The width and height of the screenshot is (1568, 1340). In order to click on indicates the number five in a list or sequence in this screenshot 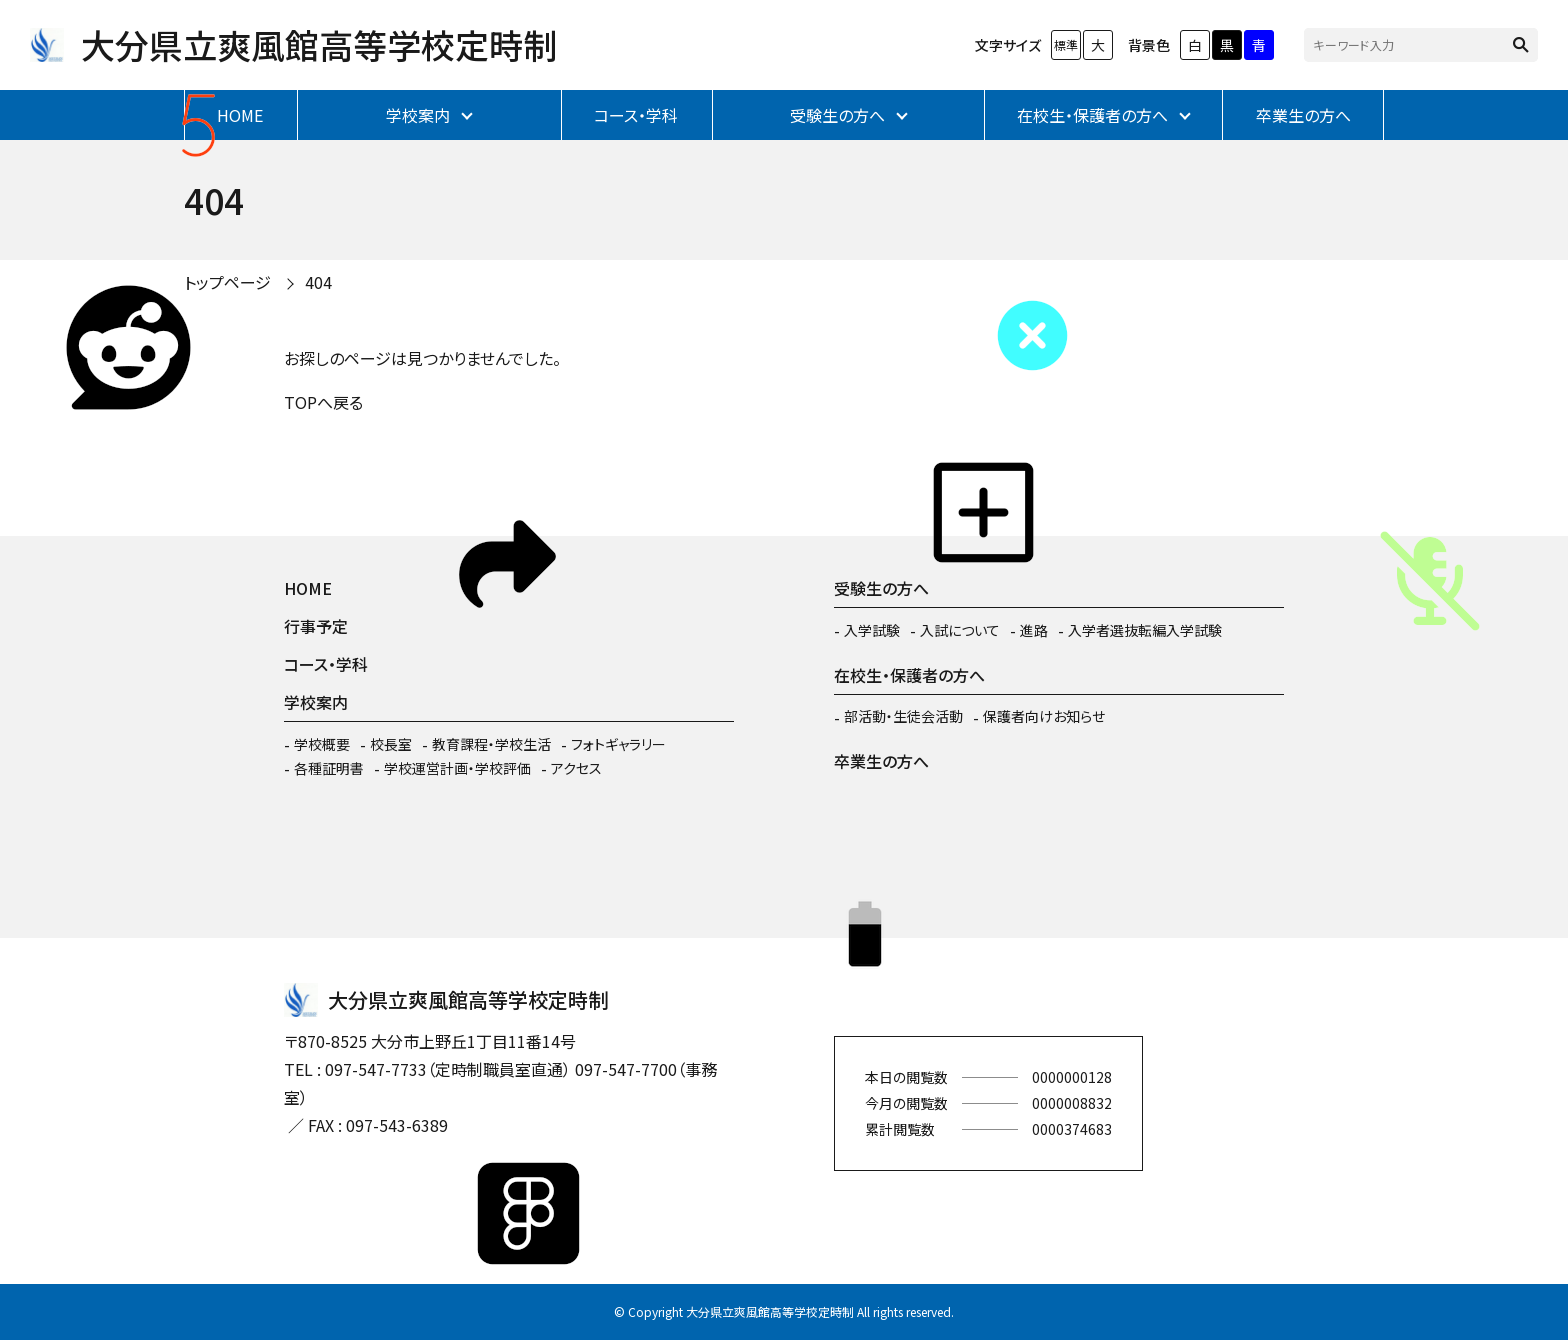, I will do `click(198, 125)`.